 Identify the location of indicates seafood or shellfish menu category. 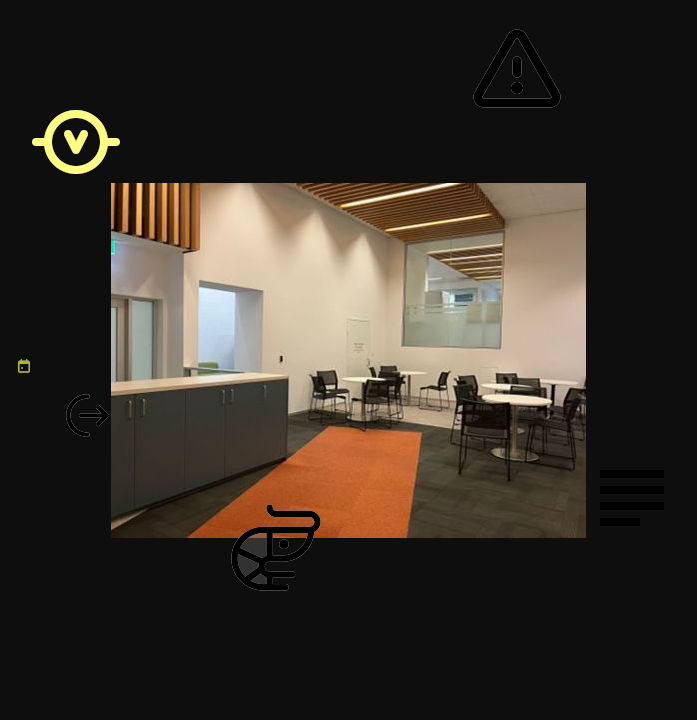
(276, 549).